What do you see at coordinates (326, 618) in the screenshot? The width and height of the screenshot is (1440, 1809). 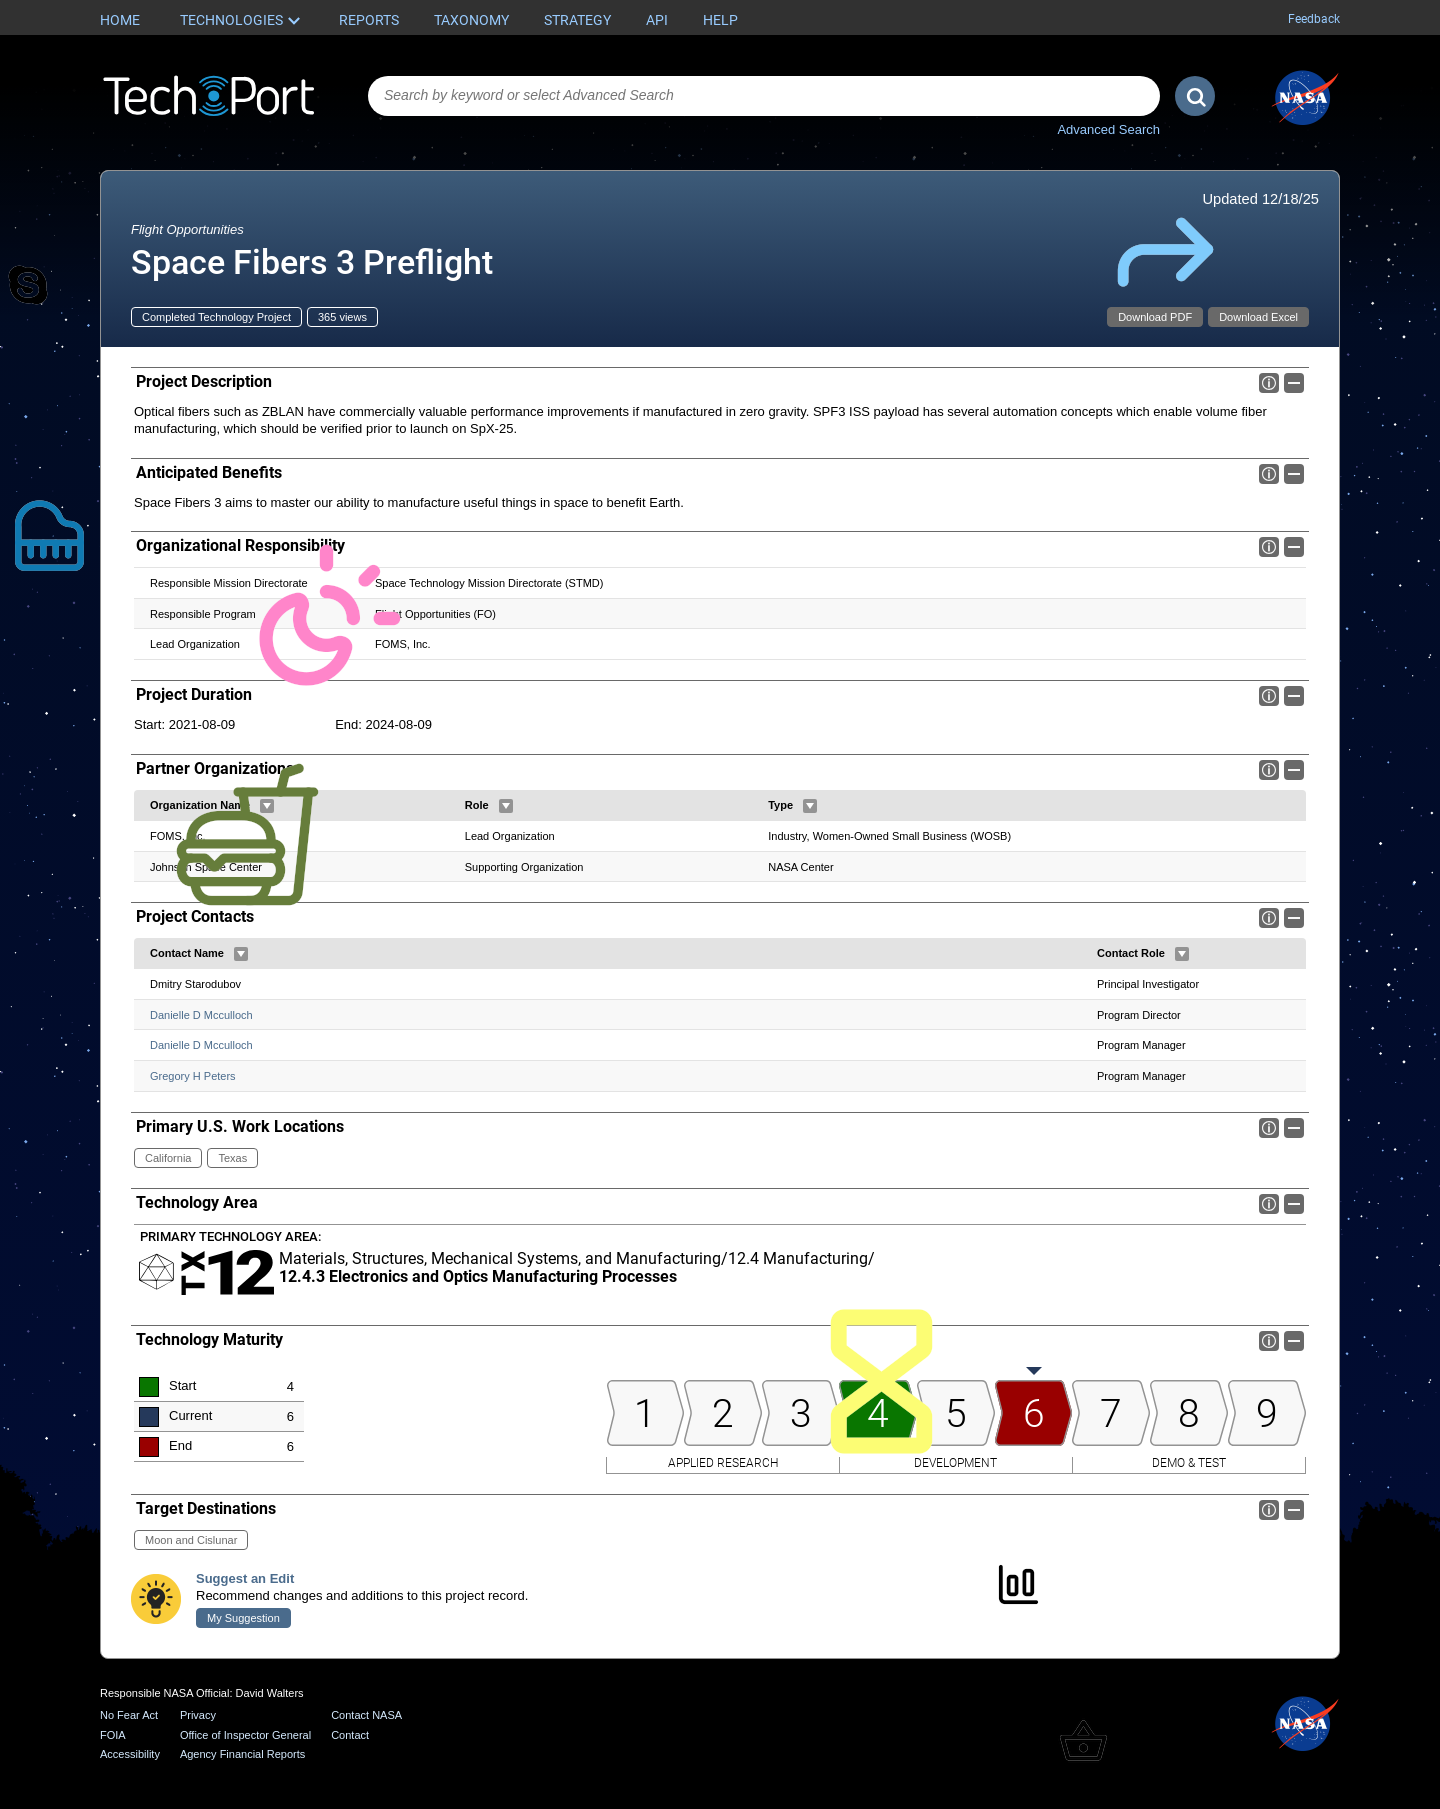 I see `toggle between light and dark mode` at bounding box center [326, 618].